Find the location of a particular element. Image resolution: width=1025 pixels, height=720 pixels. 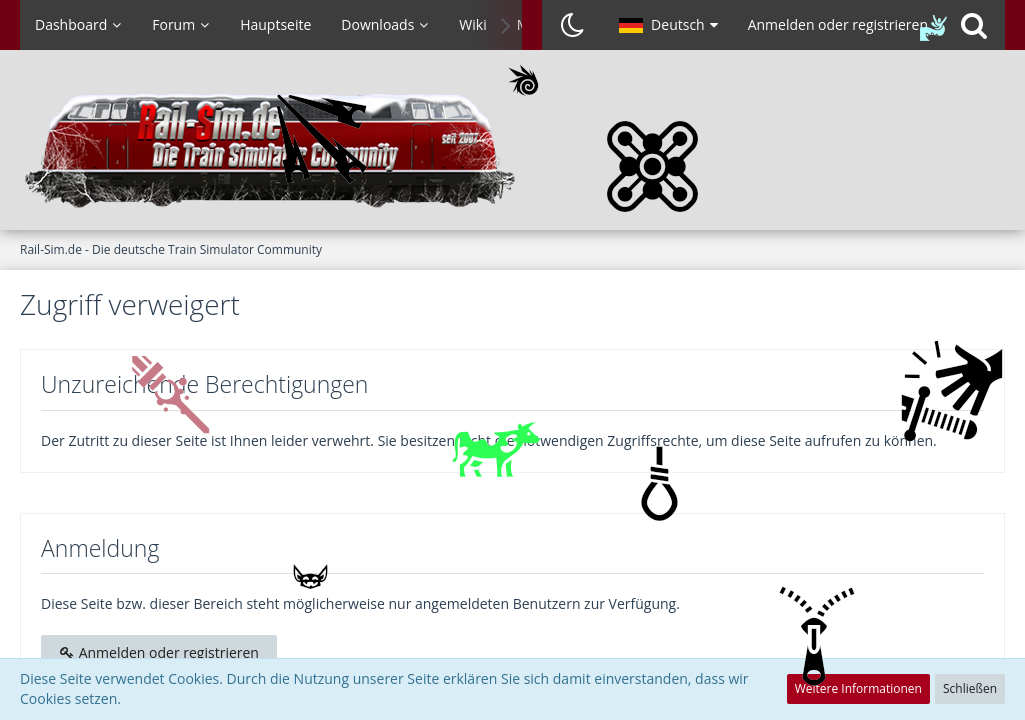

access farm or livestock management features is located at coordinates (496, 449).